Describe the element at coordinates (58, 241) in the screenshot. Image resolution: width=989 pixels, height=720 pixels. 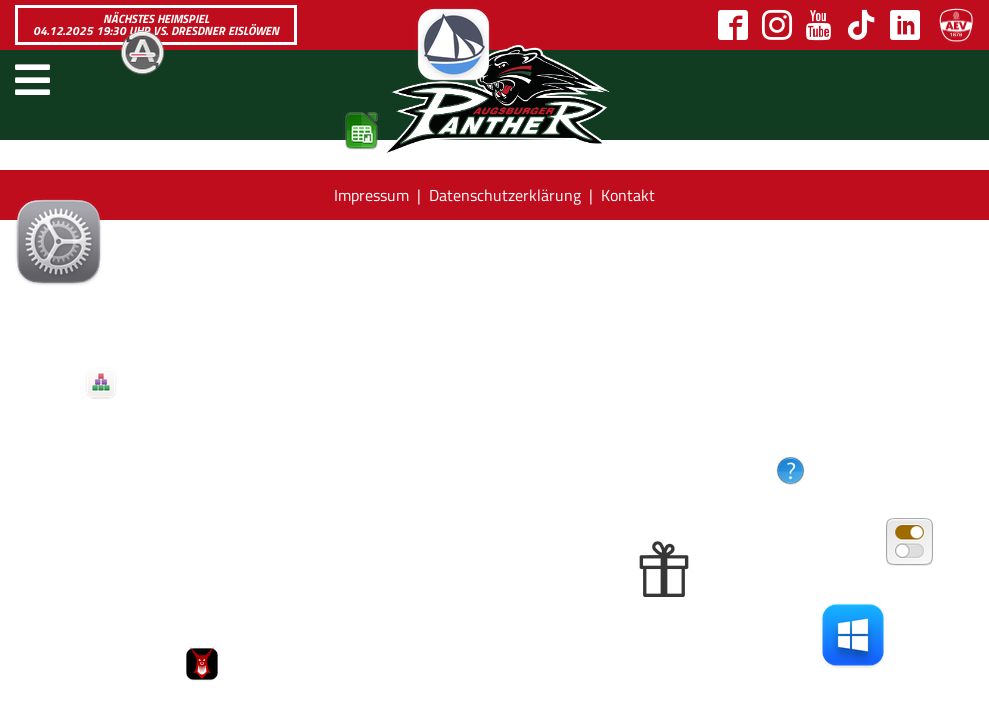
I see `open system settings or preferences` at that location.